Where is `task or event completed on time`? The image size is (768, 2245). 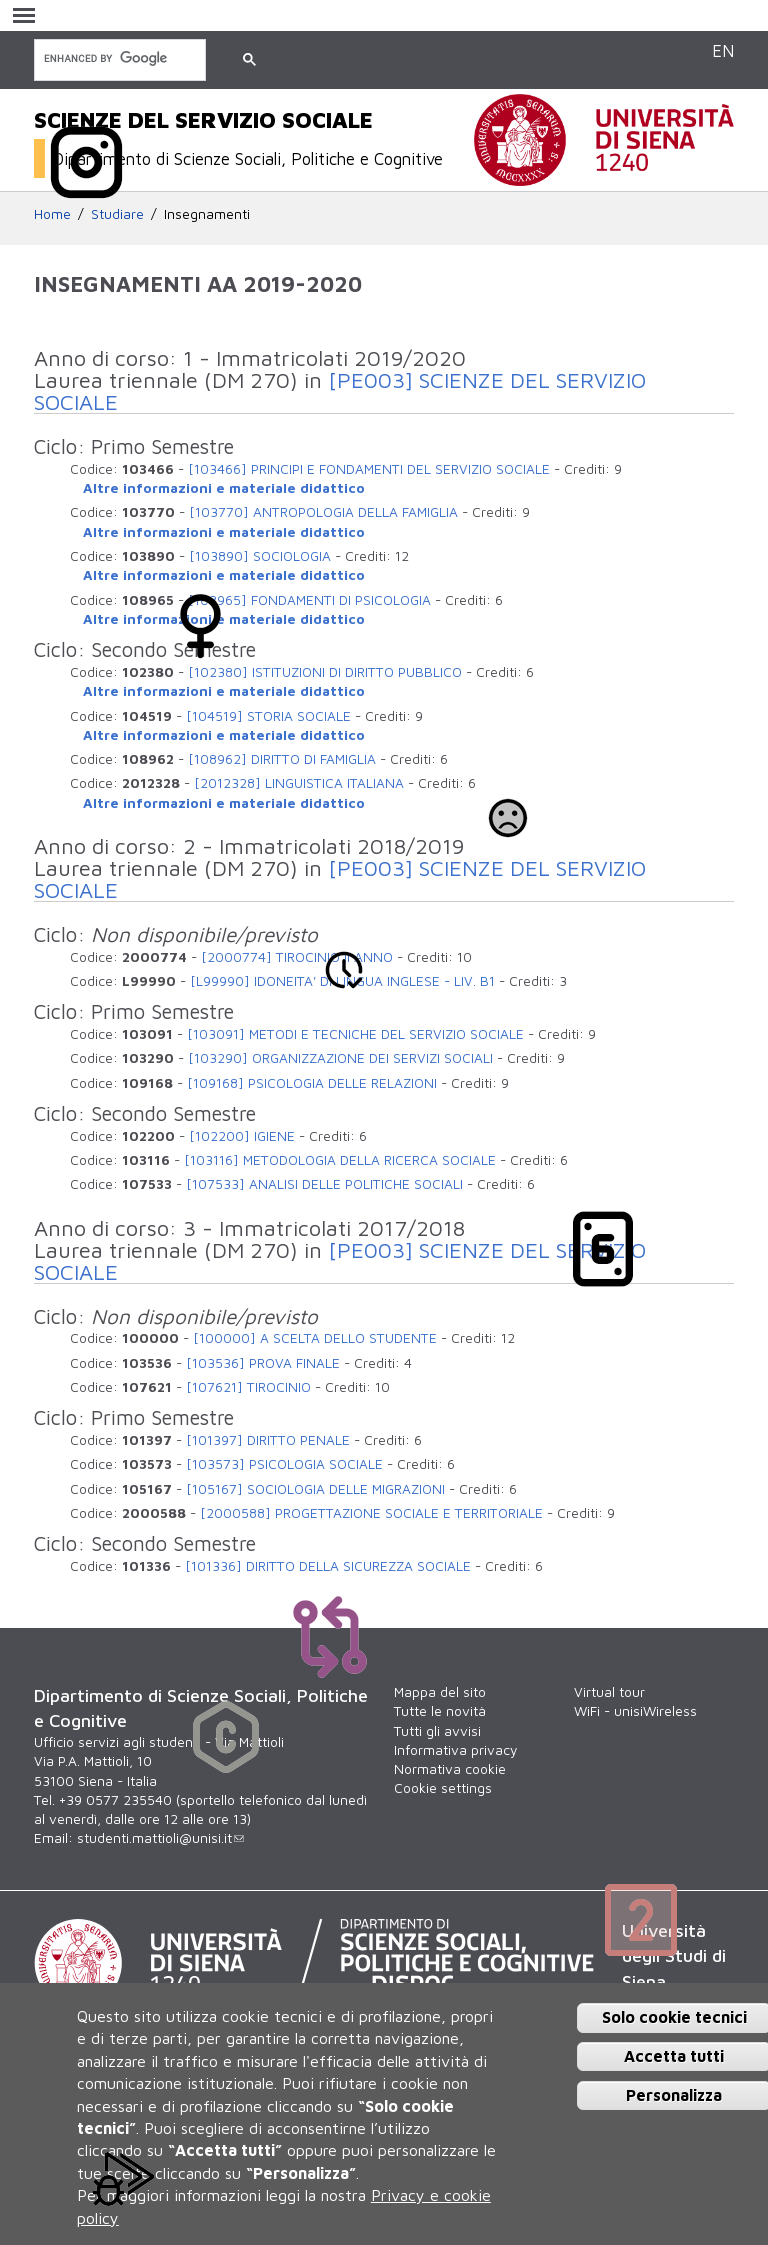 task or event completed on time is located at coordinates (344, 970).